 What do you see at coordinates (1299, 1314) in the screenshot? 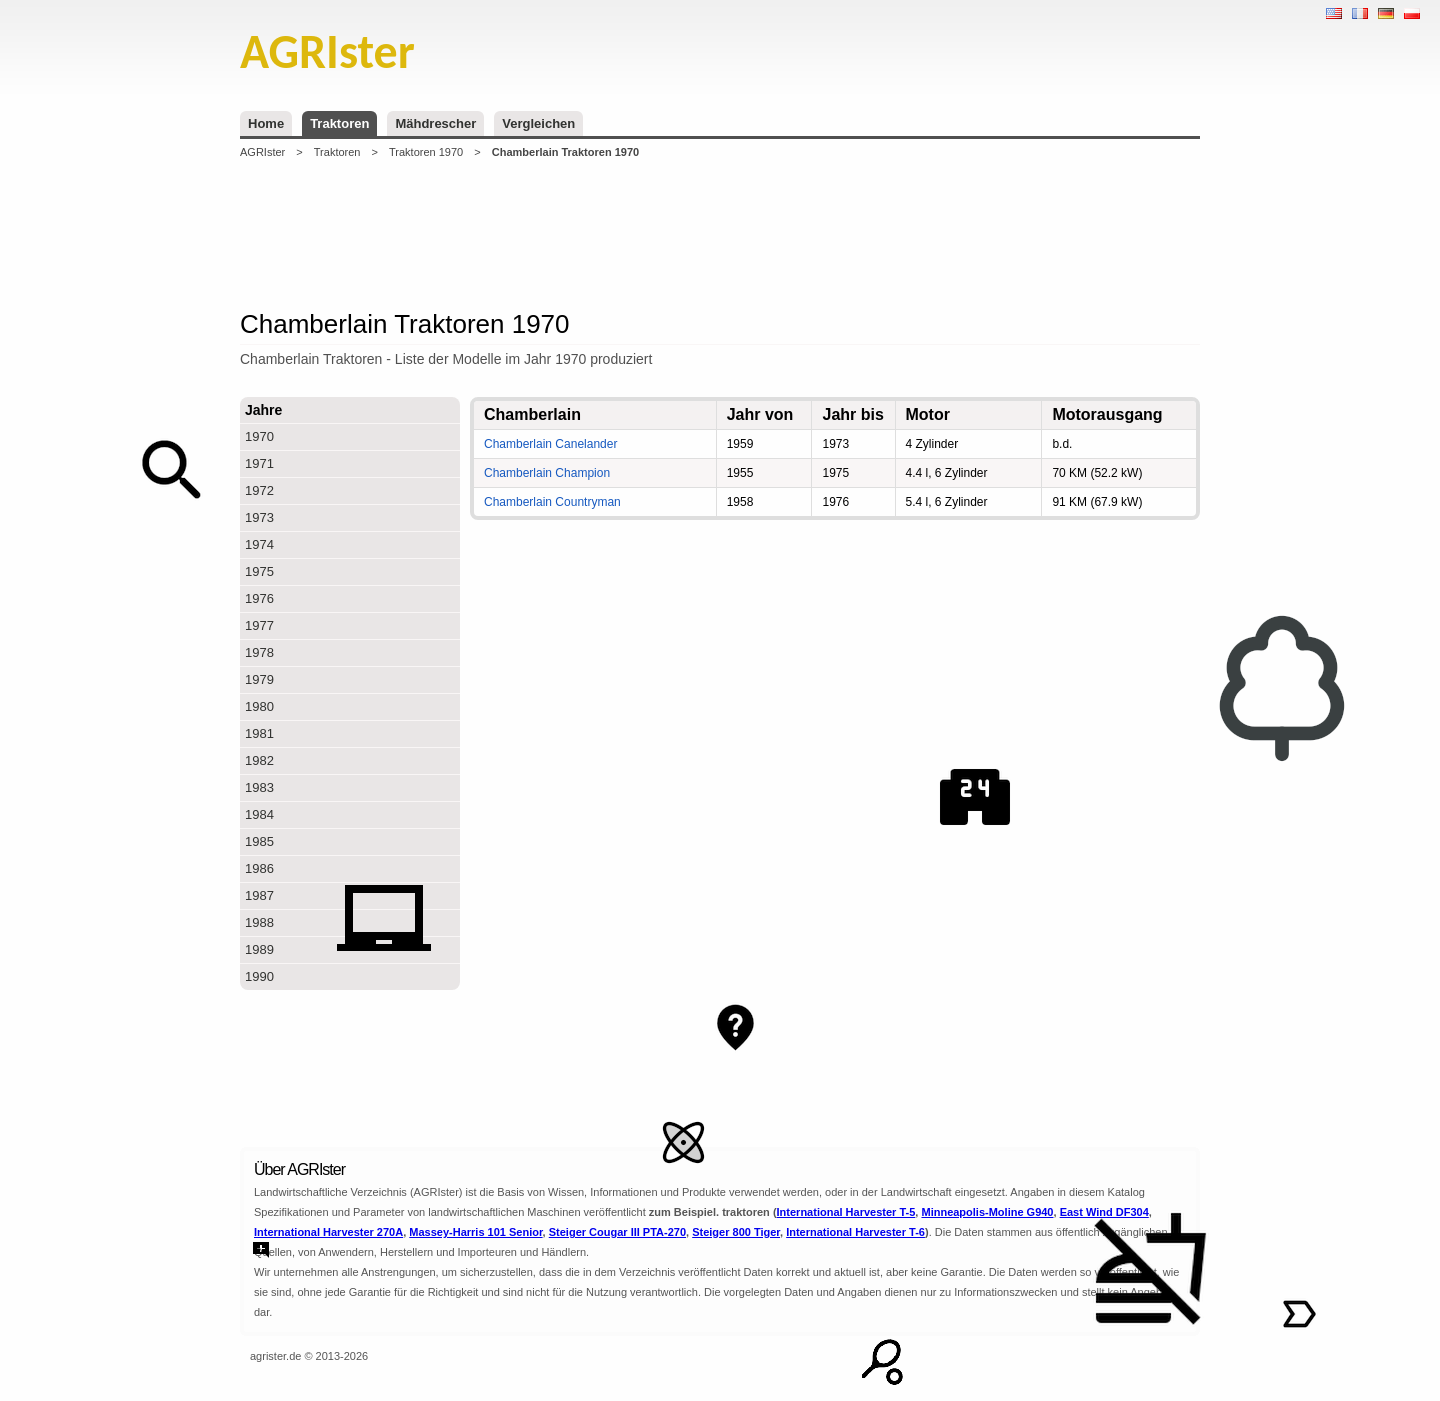
I see `mark item as important` at bounding box center [1299, 1314].